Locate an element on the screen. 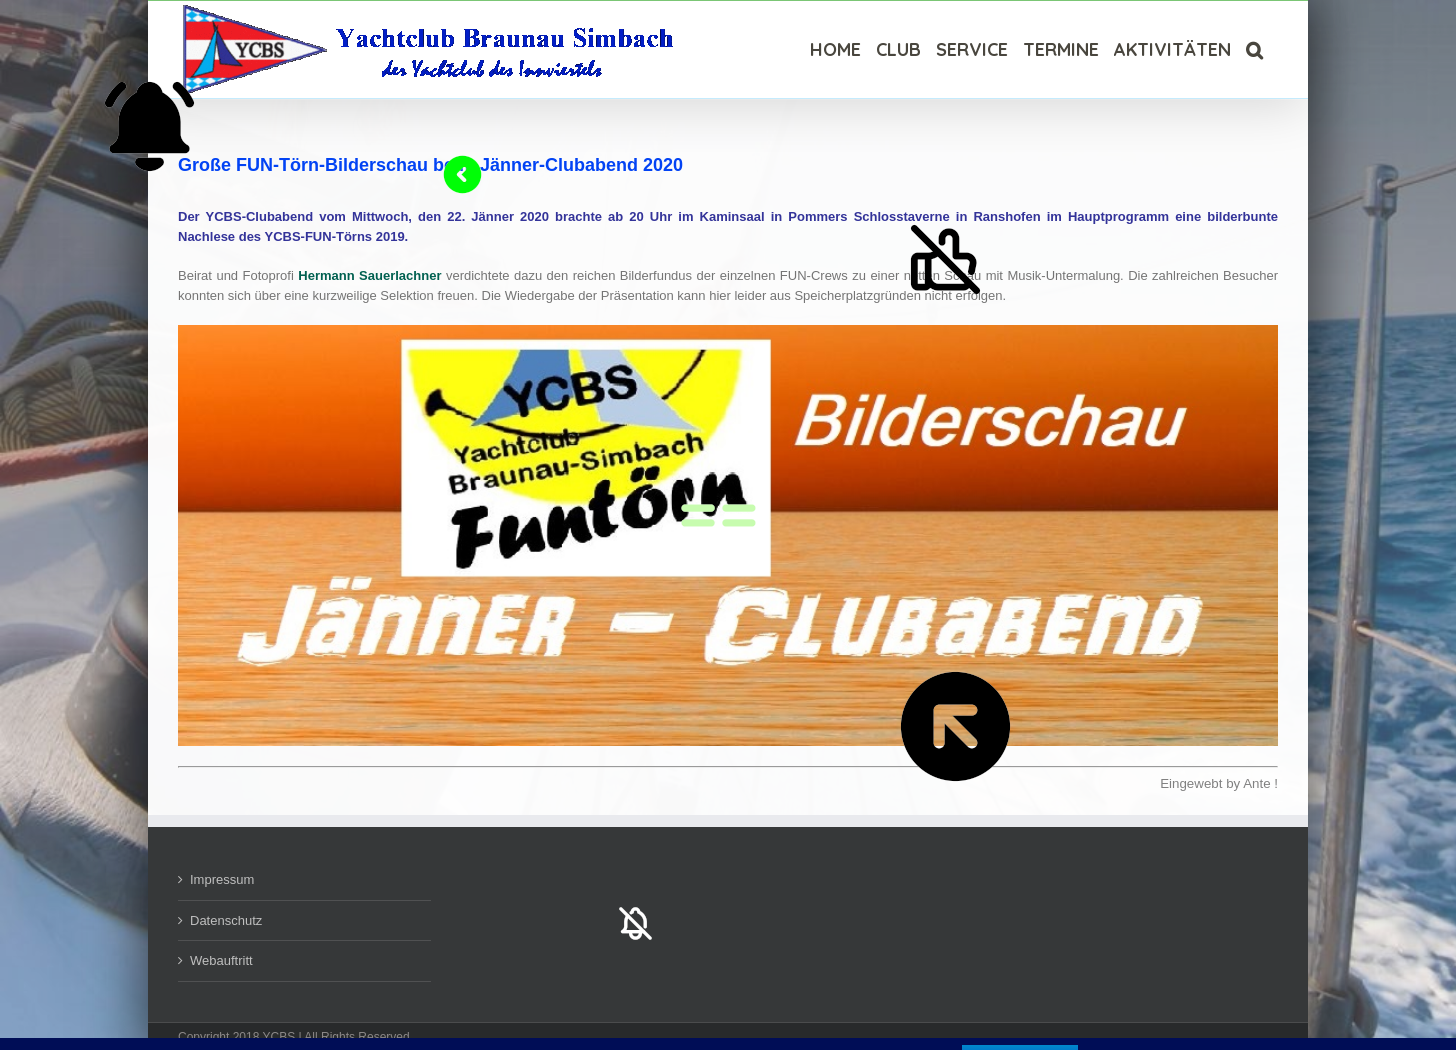 This screenshot has width=1456, height=1050. go back to the previous screen is located at coordinates (462, 174).